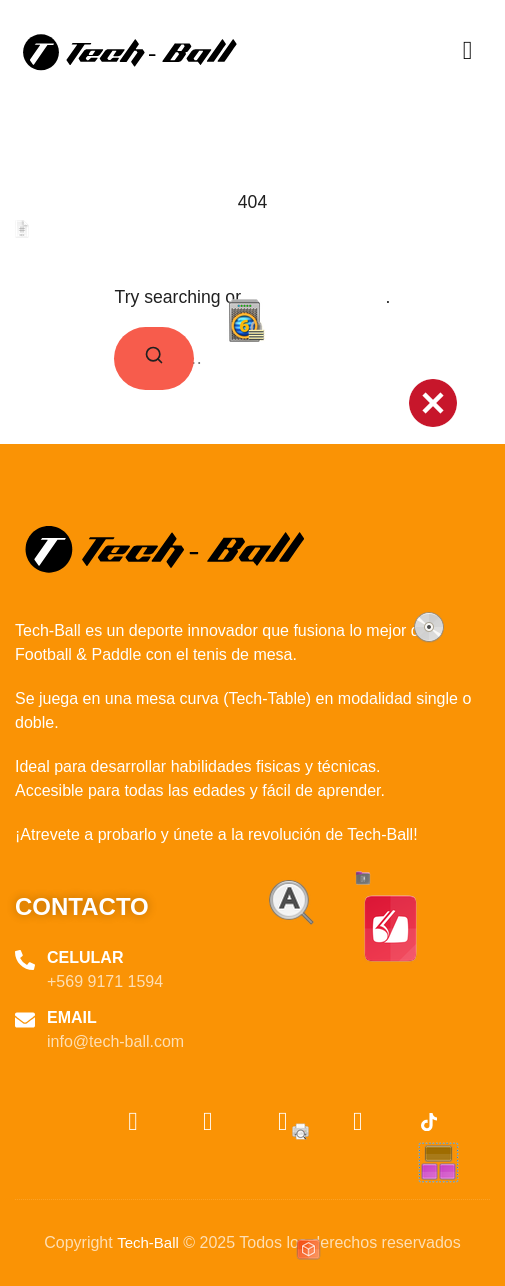 Image resolution: width=505 pixels, height=1286 pixels. I want to click on indicates a locked RAID 6 storage array, so click(244, 320).